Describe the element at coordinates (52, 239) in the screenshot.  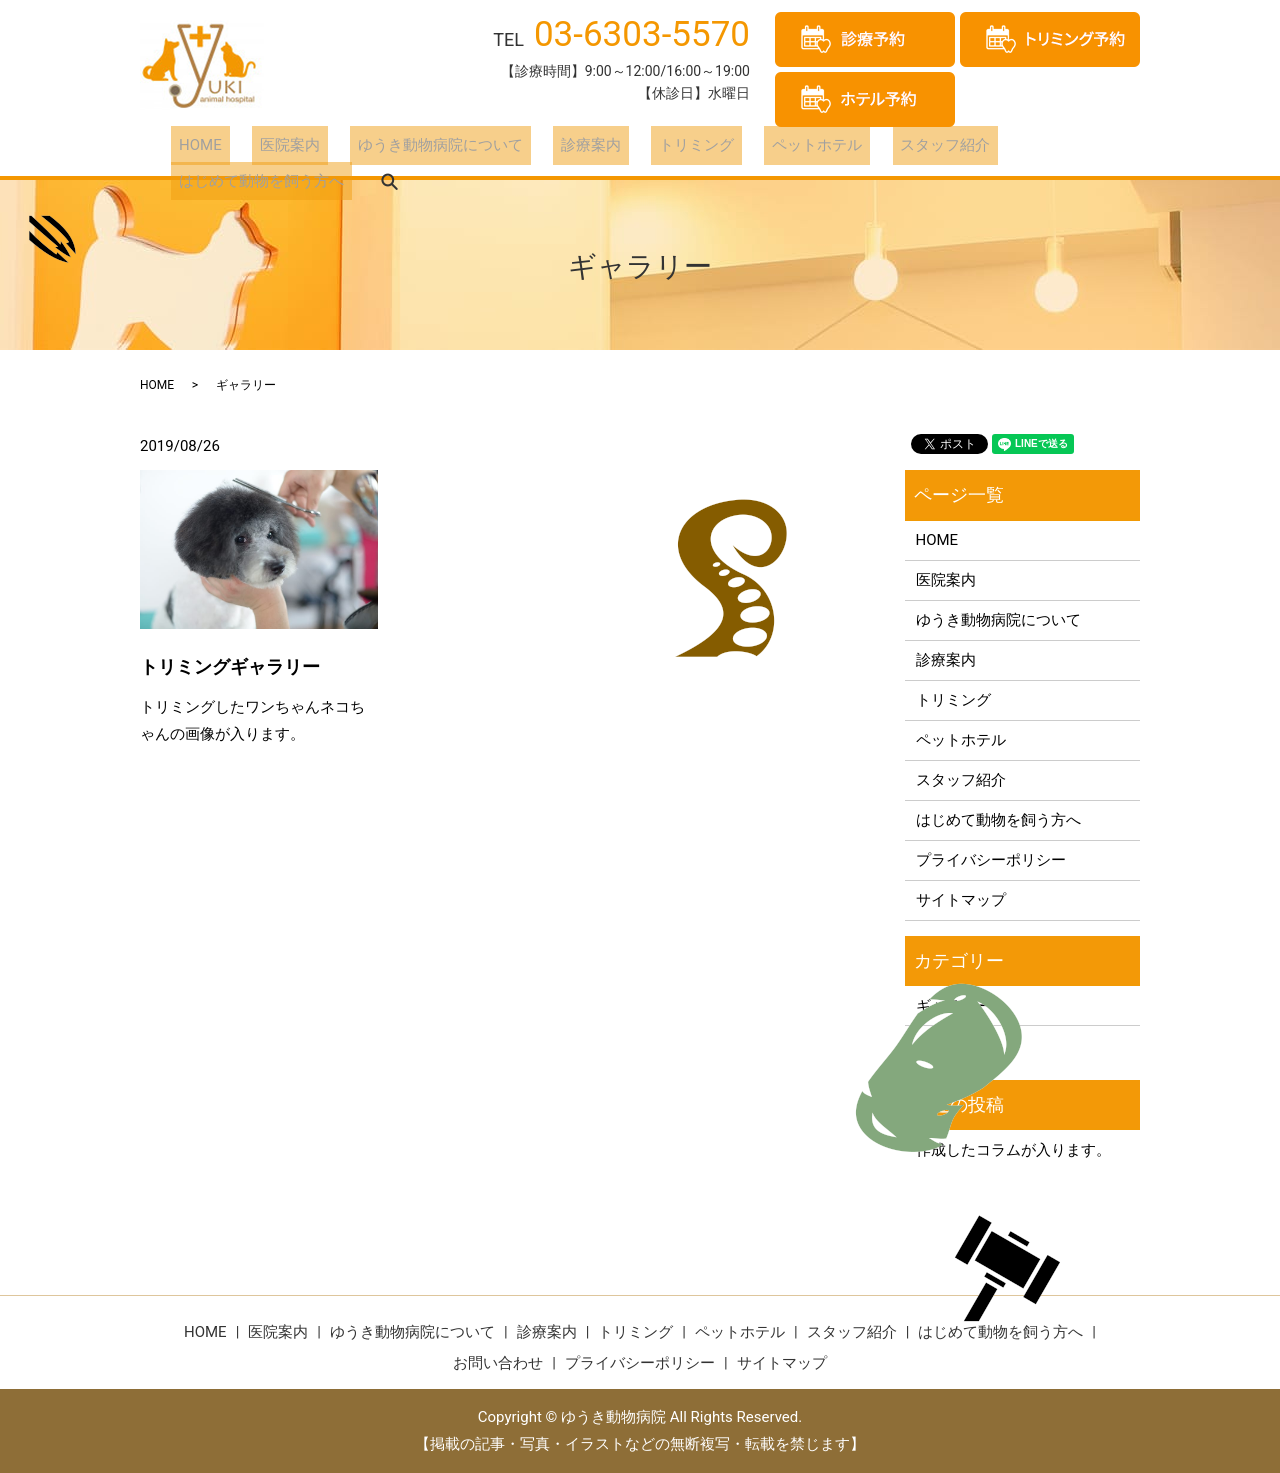
I see `fishing equipment or tackle inventory` at that location.